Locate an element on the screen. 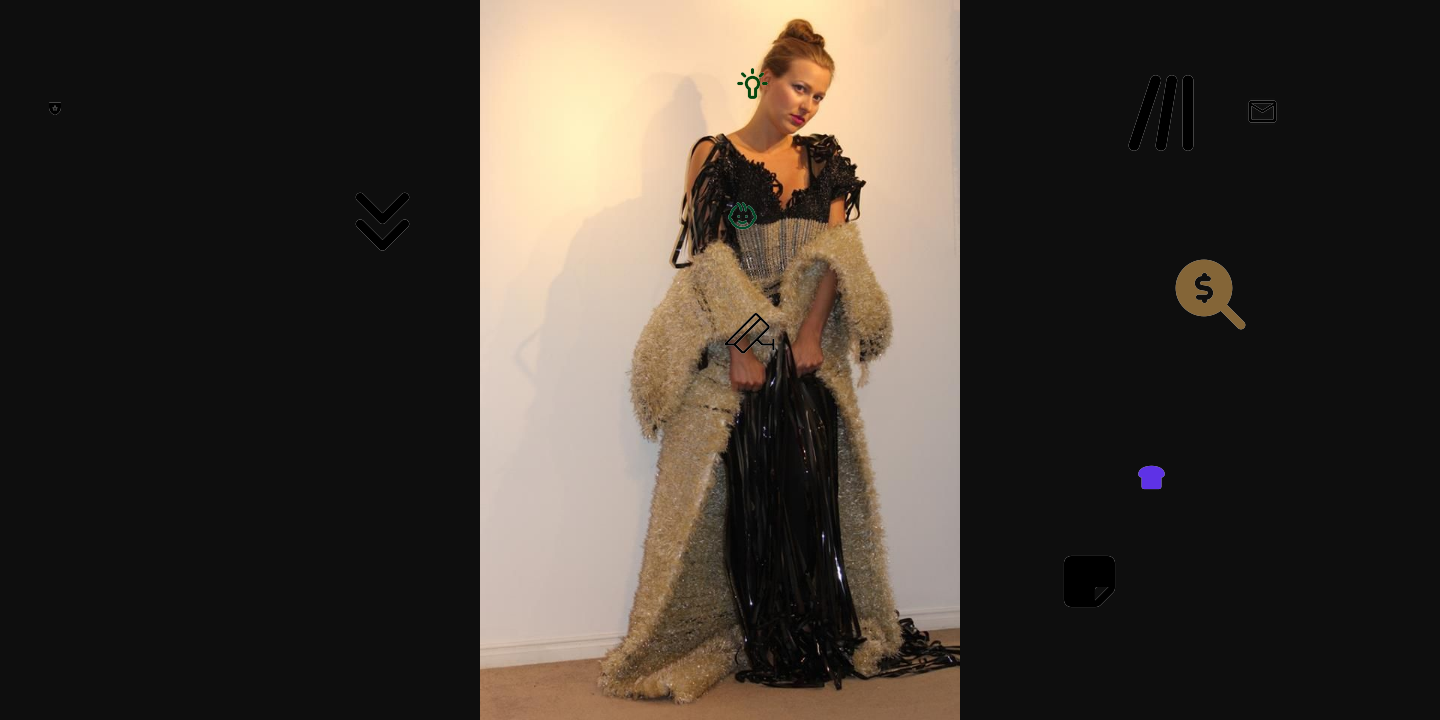 The image size is (1440, 720). search for prices or financial information is located at coordinates (1210, 294).